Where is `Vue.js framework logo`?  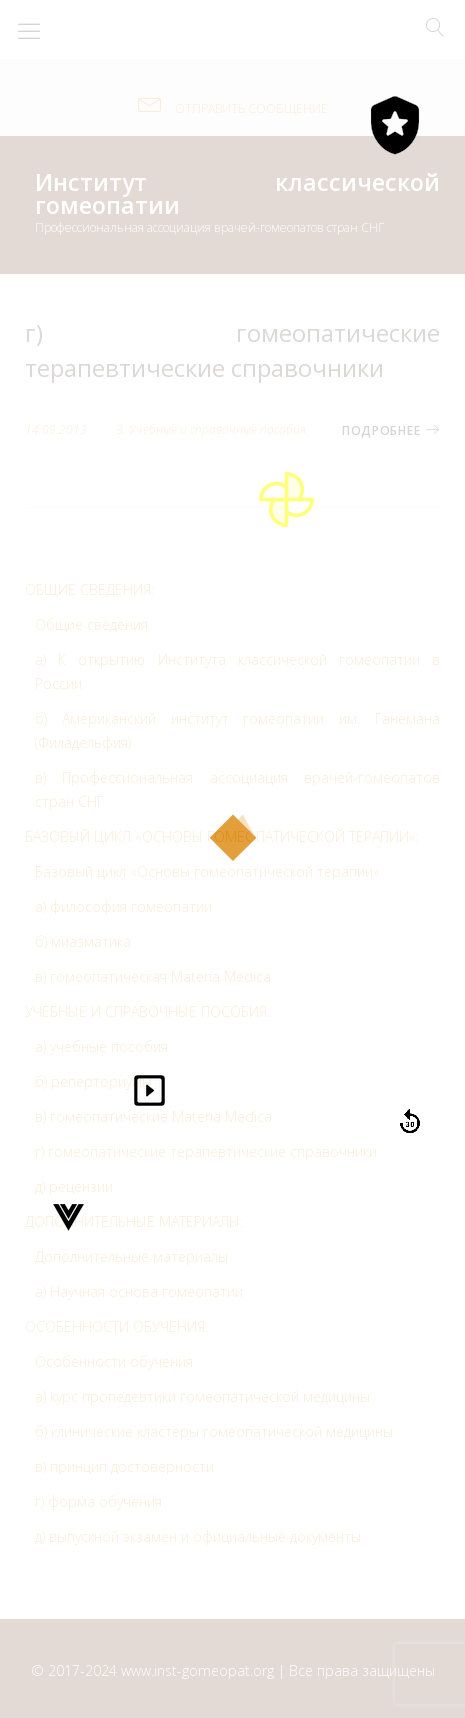
Vue.js framework logo is located at coordinates (68, 1217).